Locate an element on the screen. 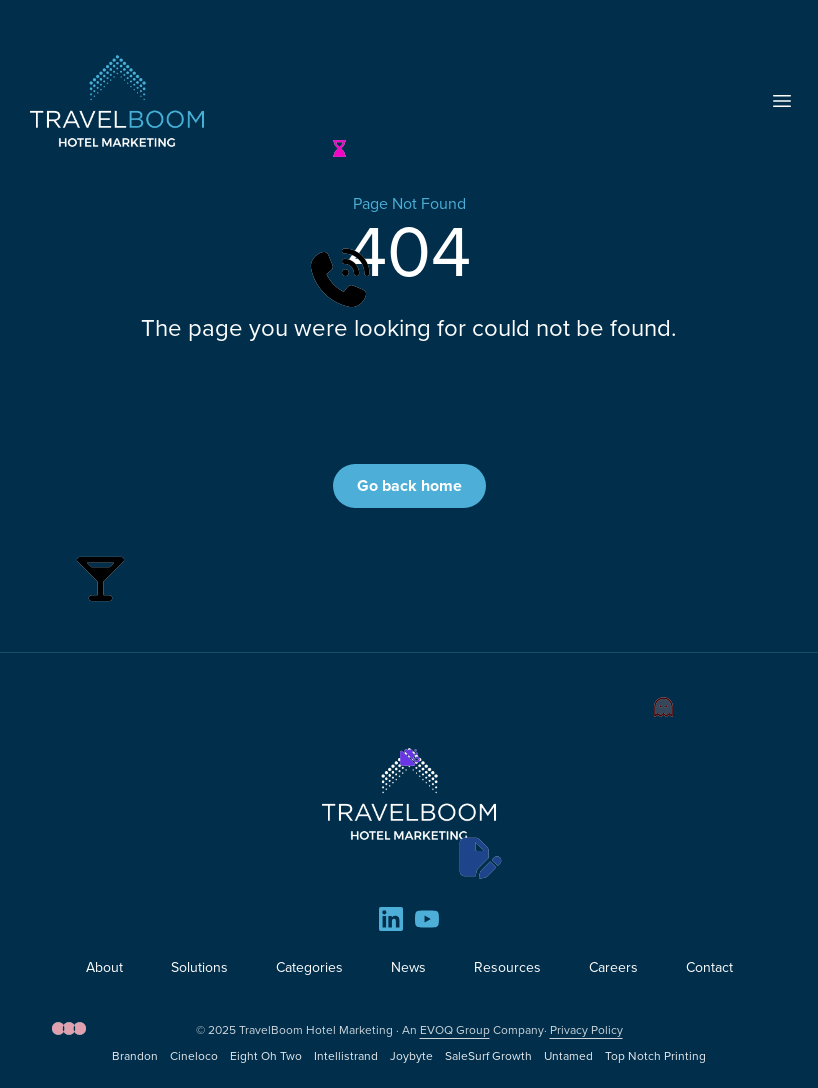  edit this document is located at coordinates (479, 857).